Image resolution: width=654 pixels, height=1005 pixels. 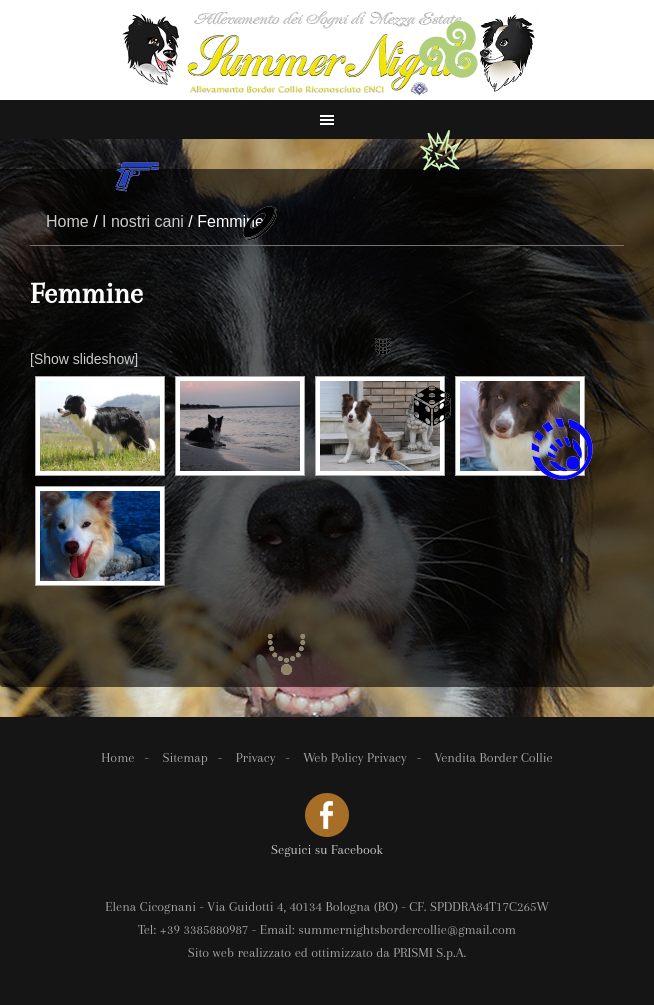 I want to click on play a frisbee or disc golf game, so click(x=260, y=223).